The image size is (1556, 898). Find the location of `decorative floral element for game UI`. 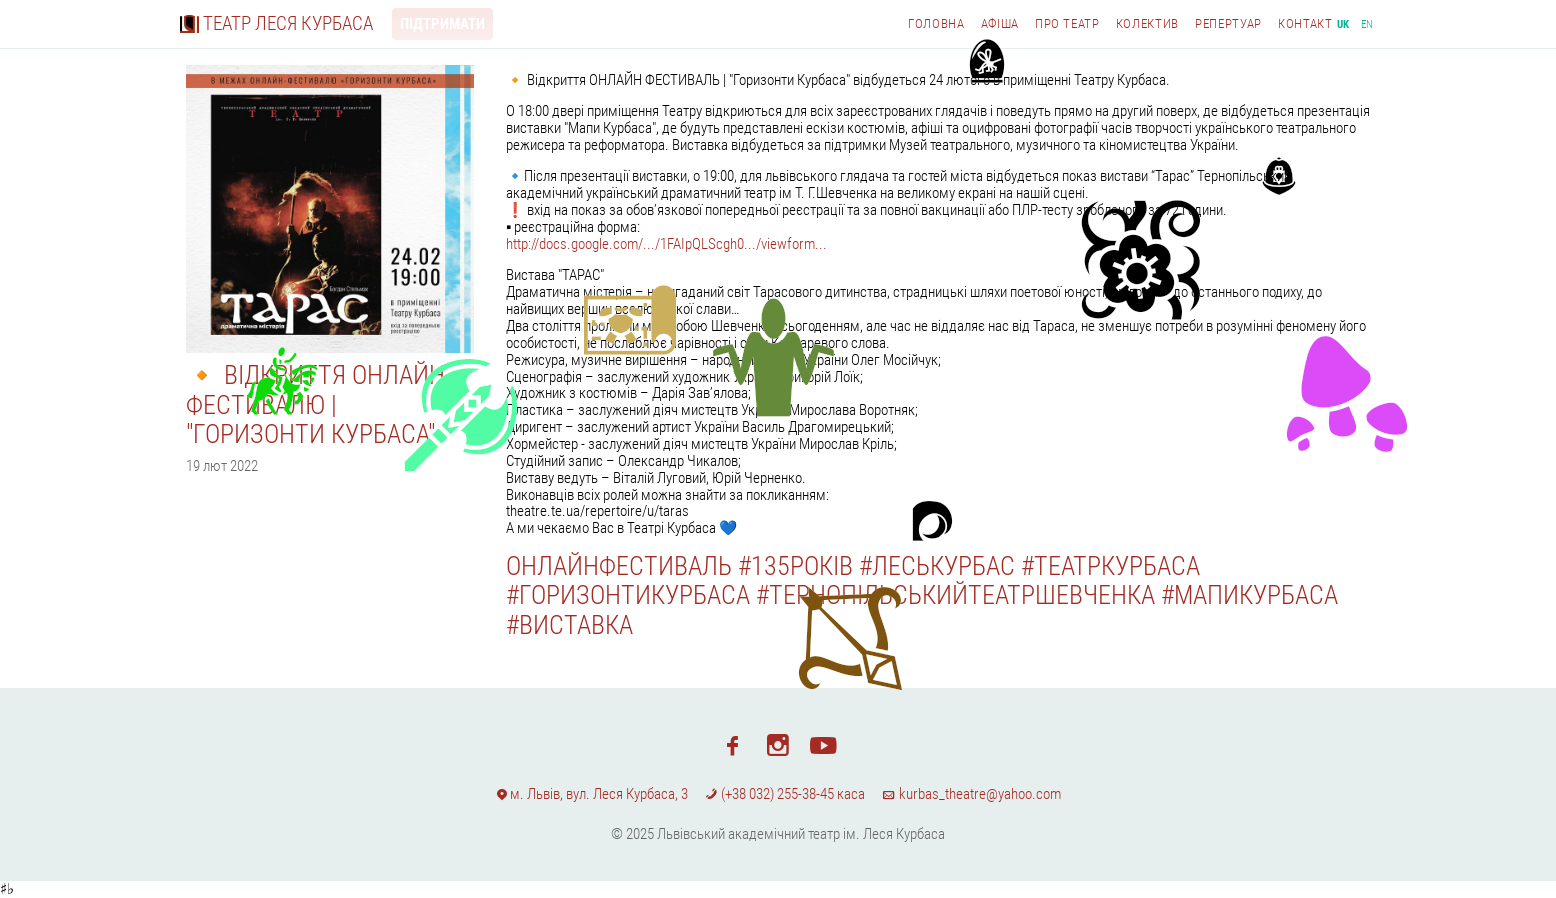

decorative floral element for game UI is located at coordinates (1141, 260).